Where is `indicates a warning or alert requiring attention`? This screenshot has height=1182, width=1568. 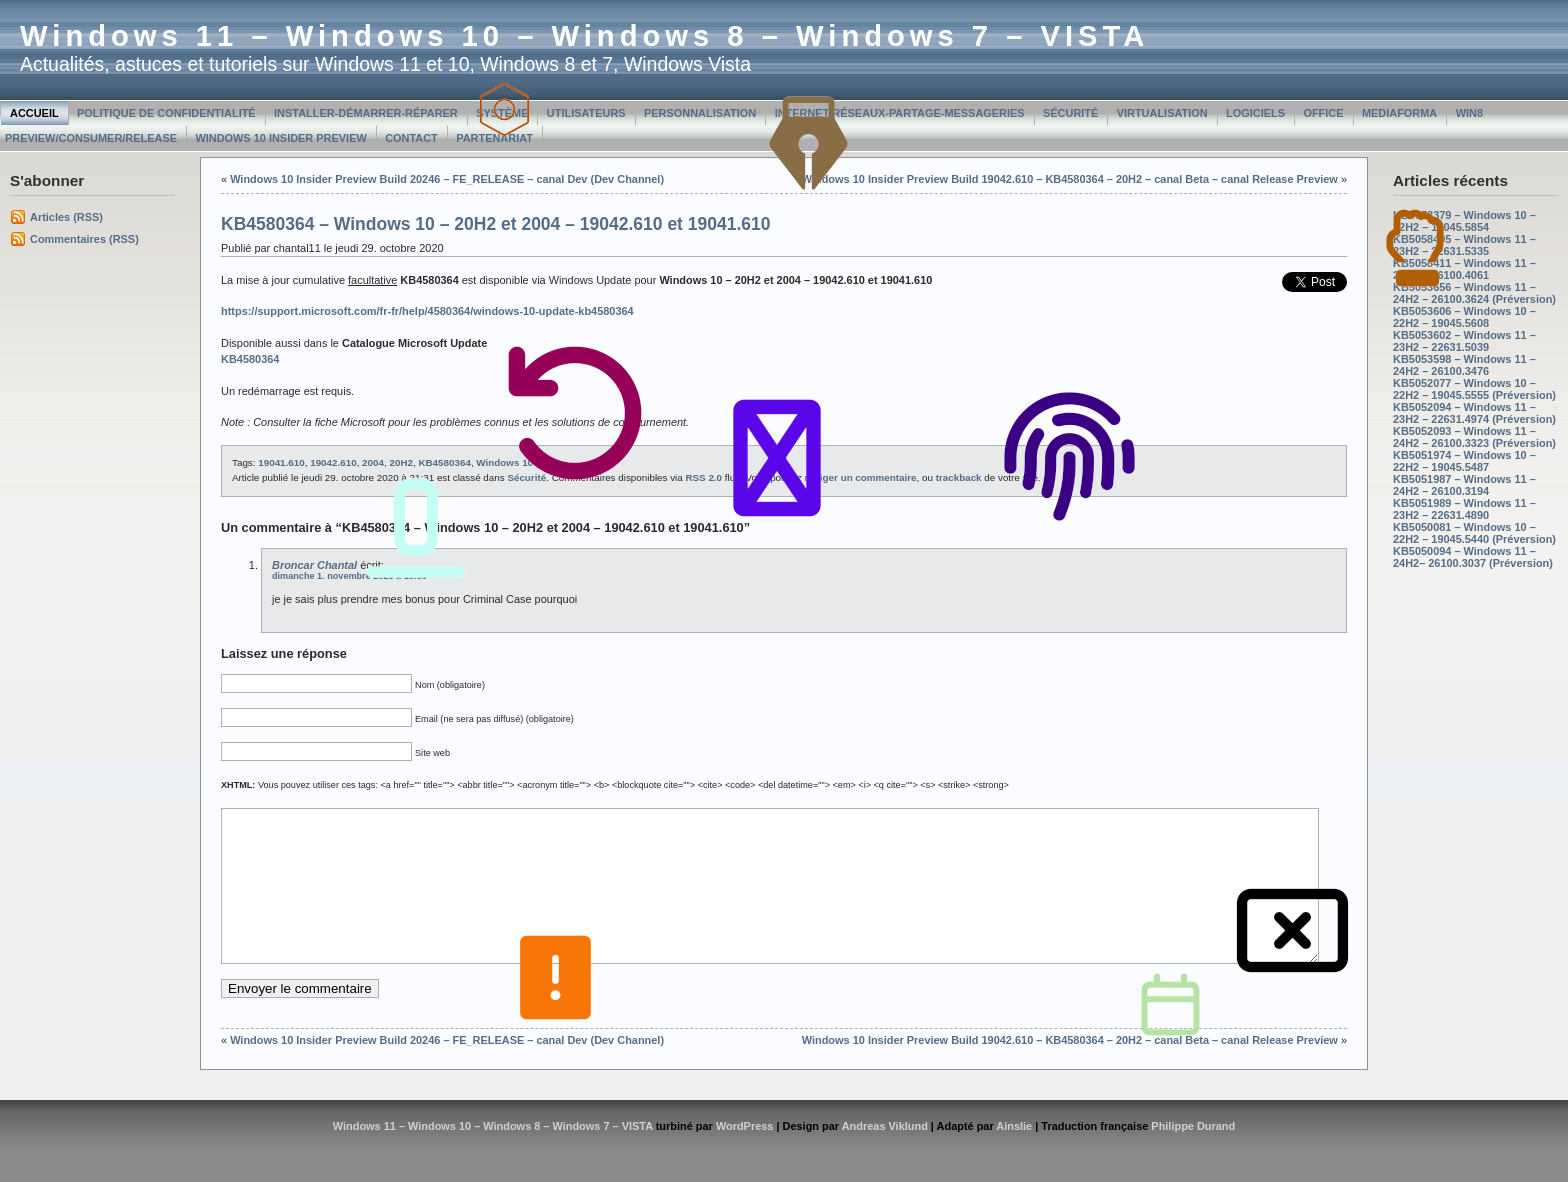 indicates a warning or alert requiring attention is located at coordinates (555, 977).